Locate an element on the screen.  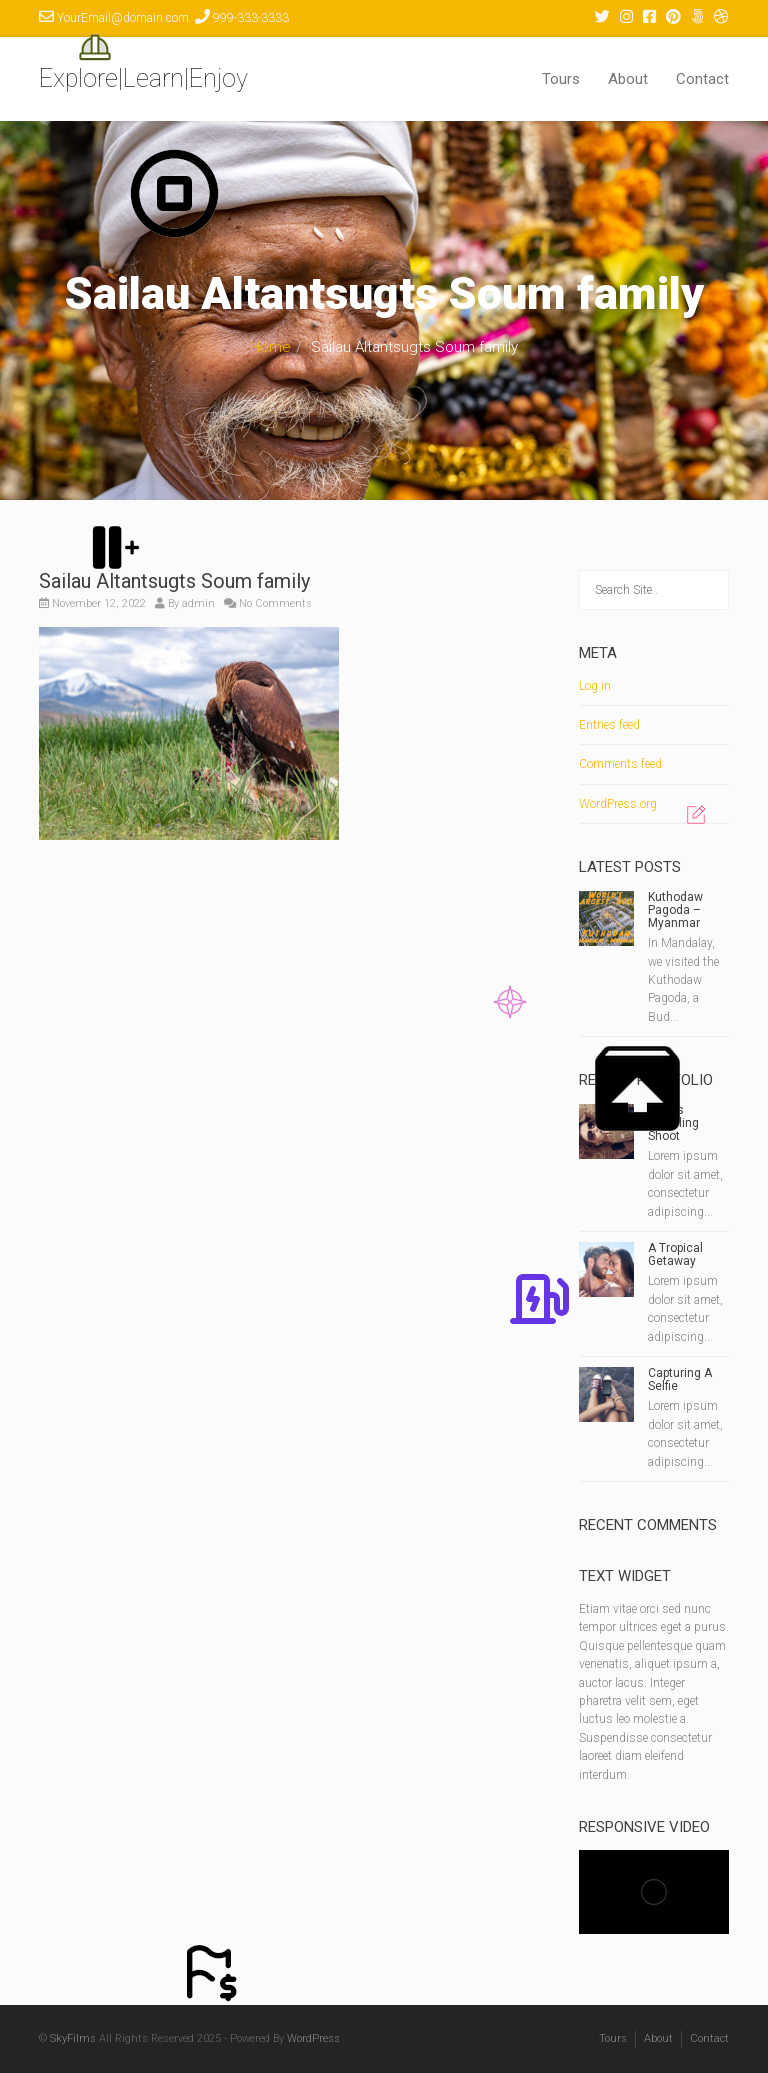
access construction or worksite tools is located at coordinates (95, 49).